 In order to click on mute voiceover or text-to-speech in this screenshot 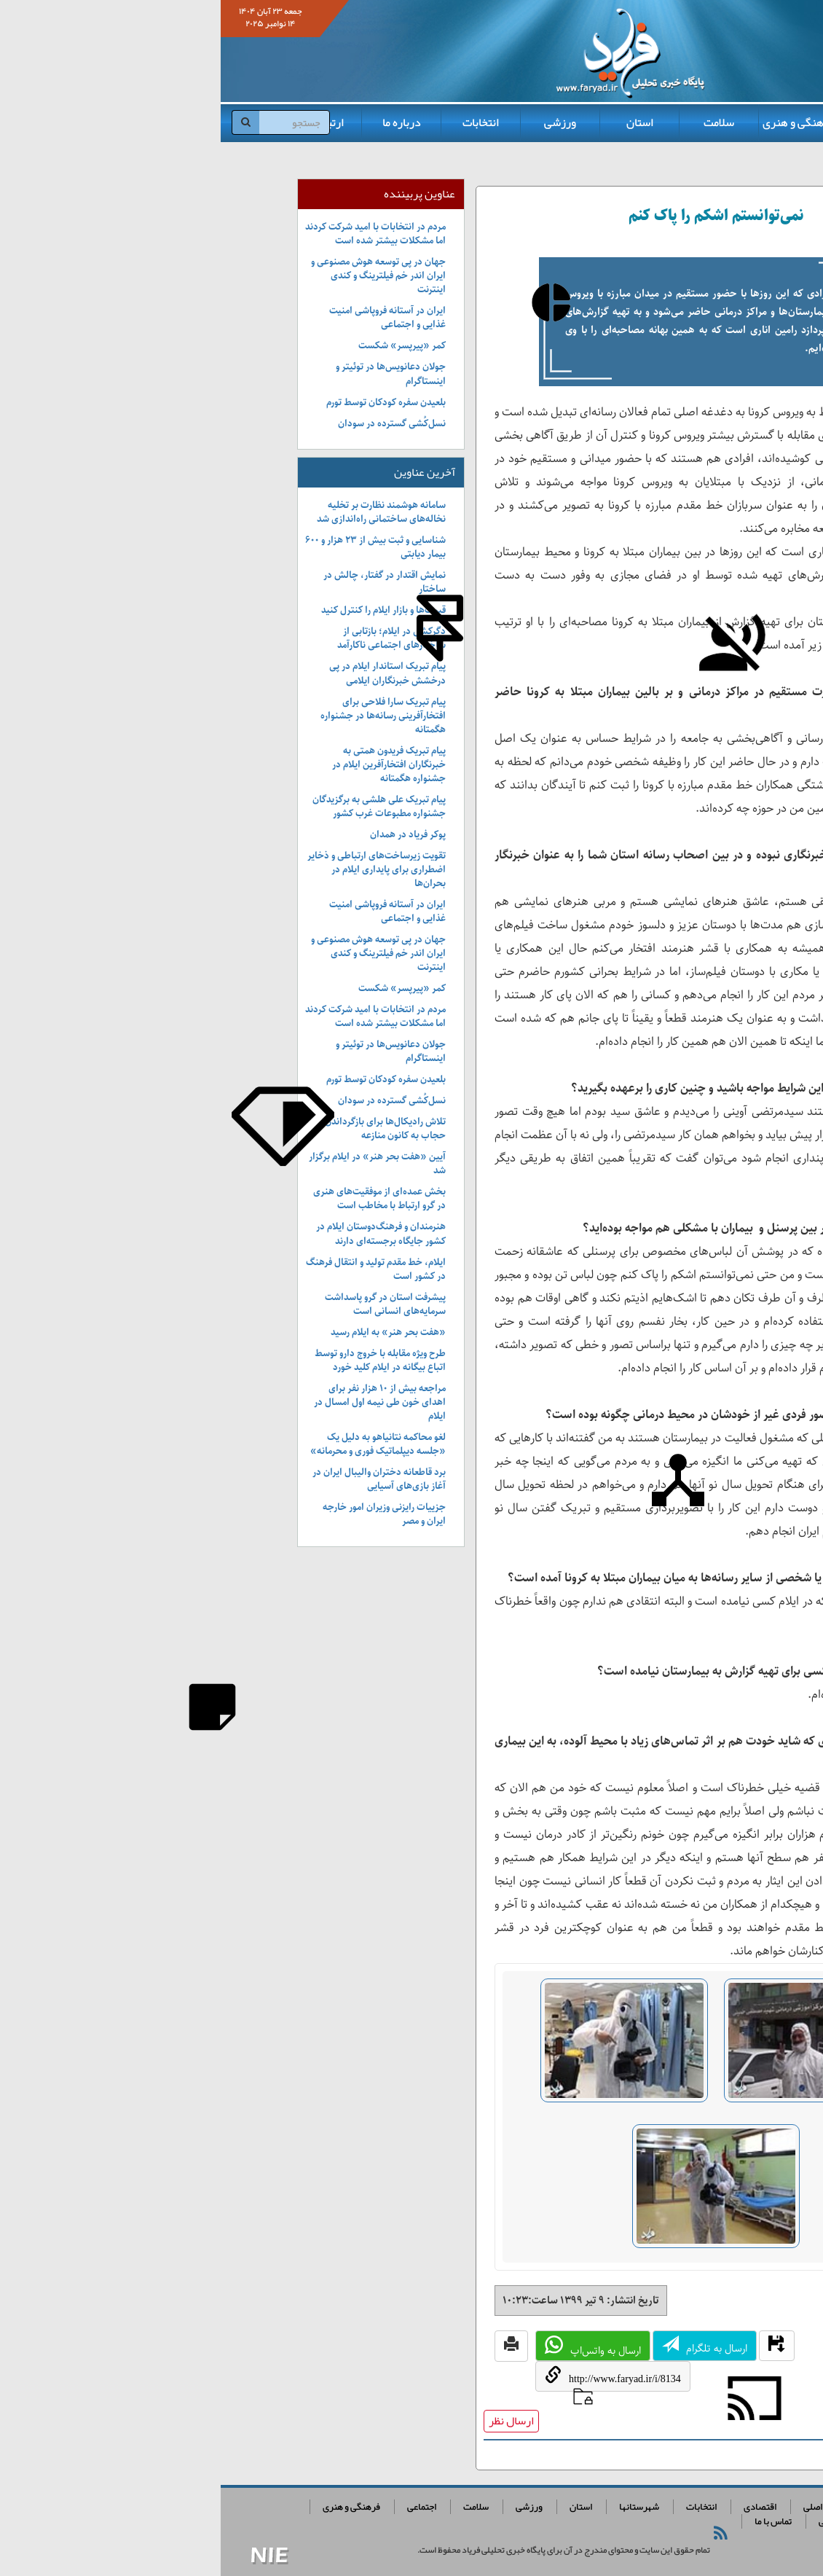, I will do `click(732, 643)`.